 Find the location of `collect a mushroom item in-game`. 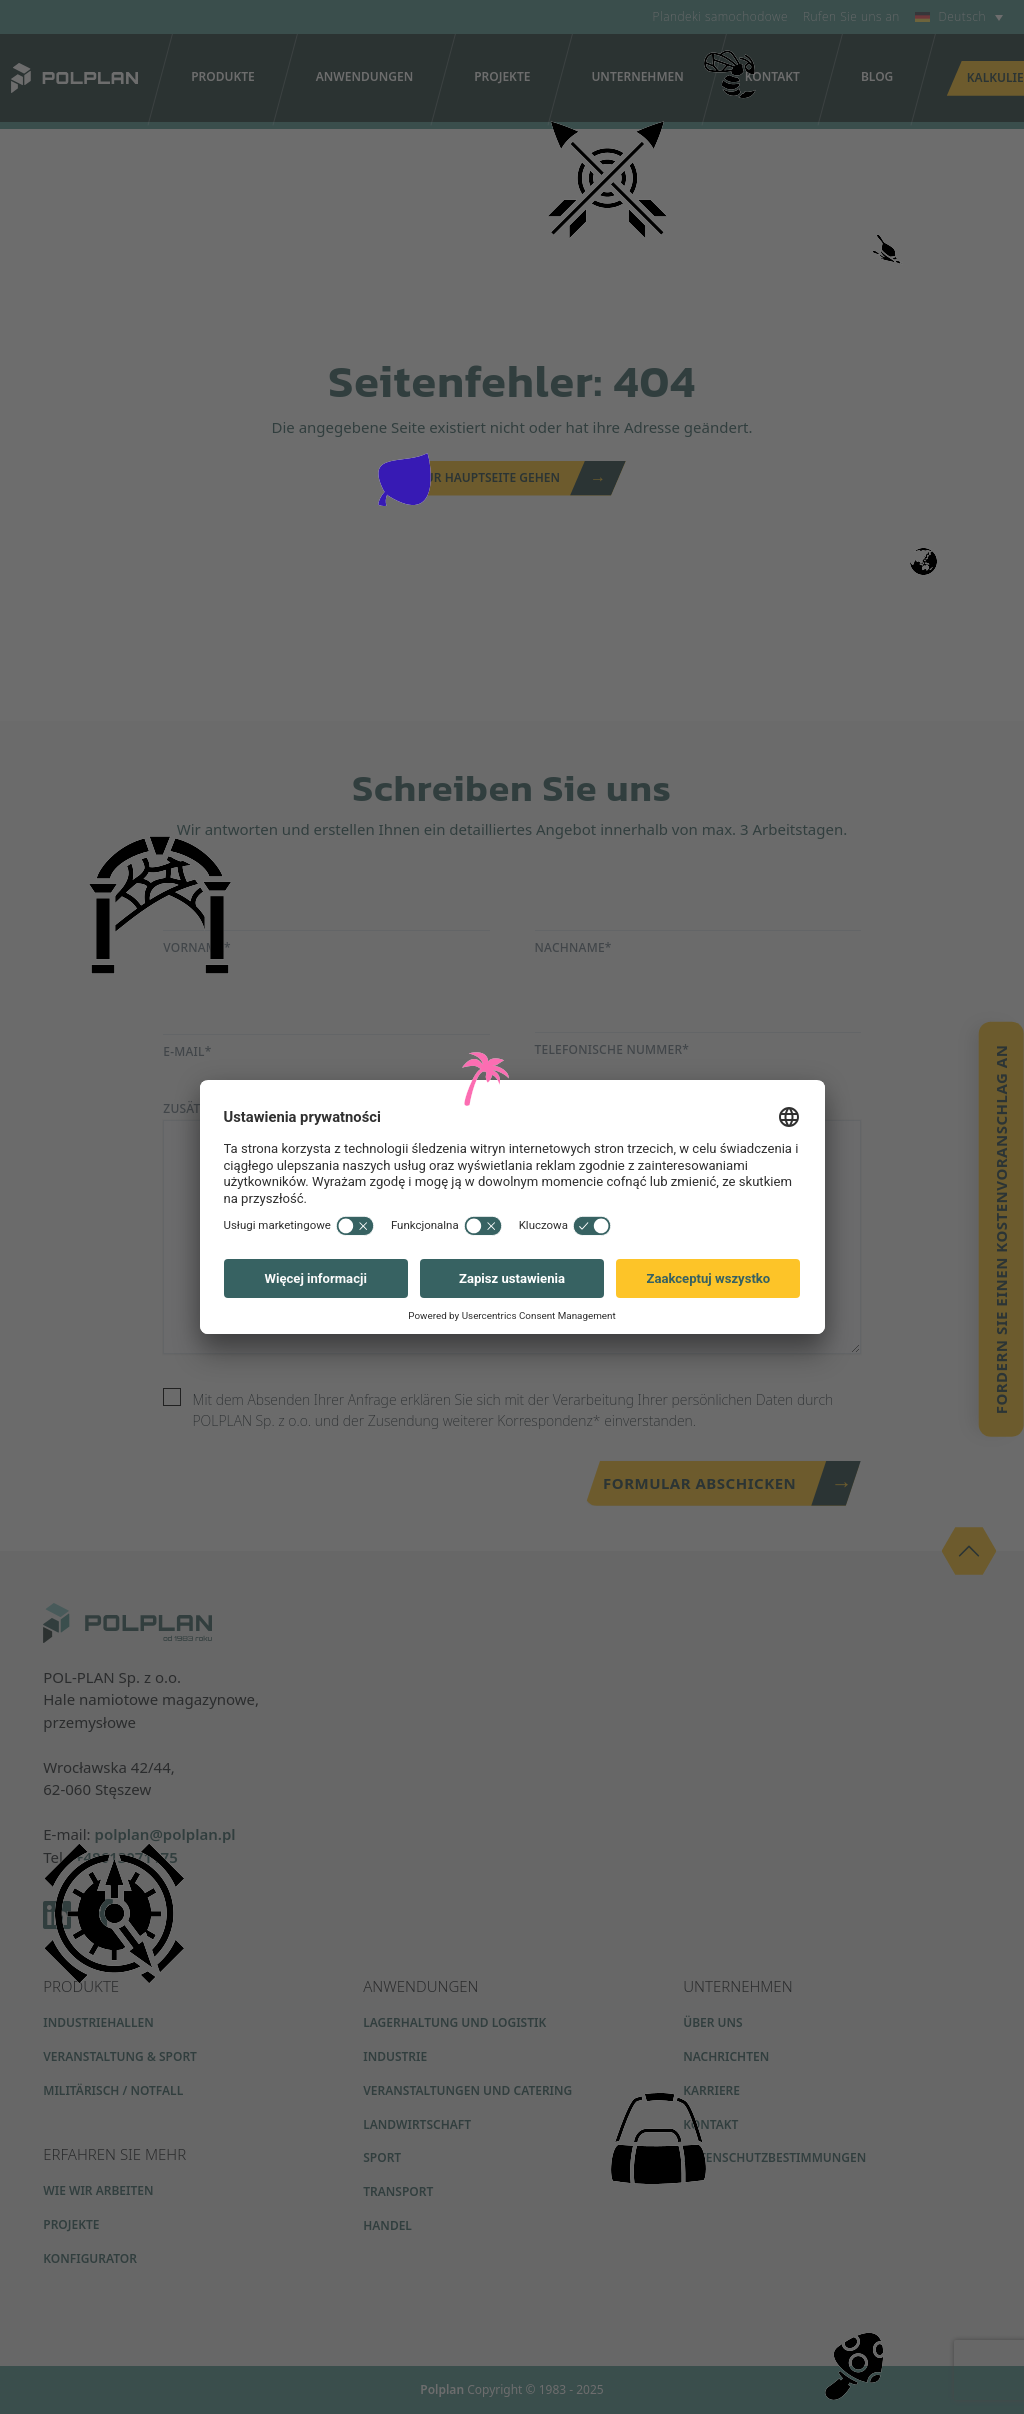

collect a mushroom item in-game is located at coordinates (853, 2366).